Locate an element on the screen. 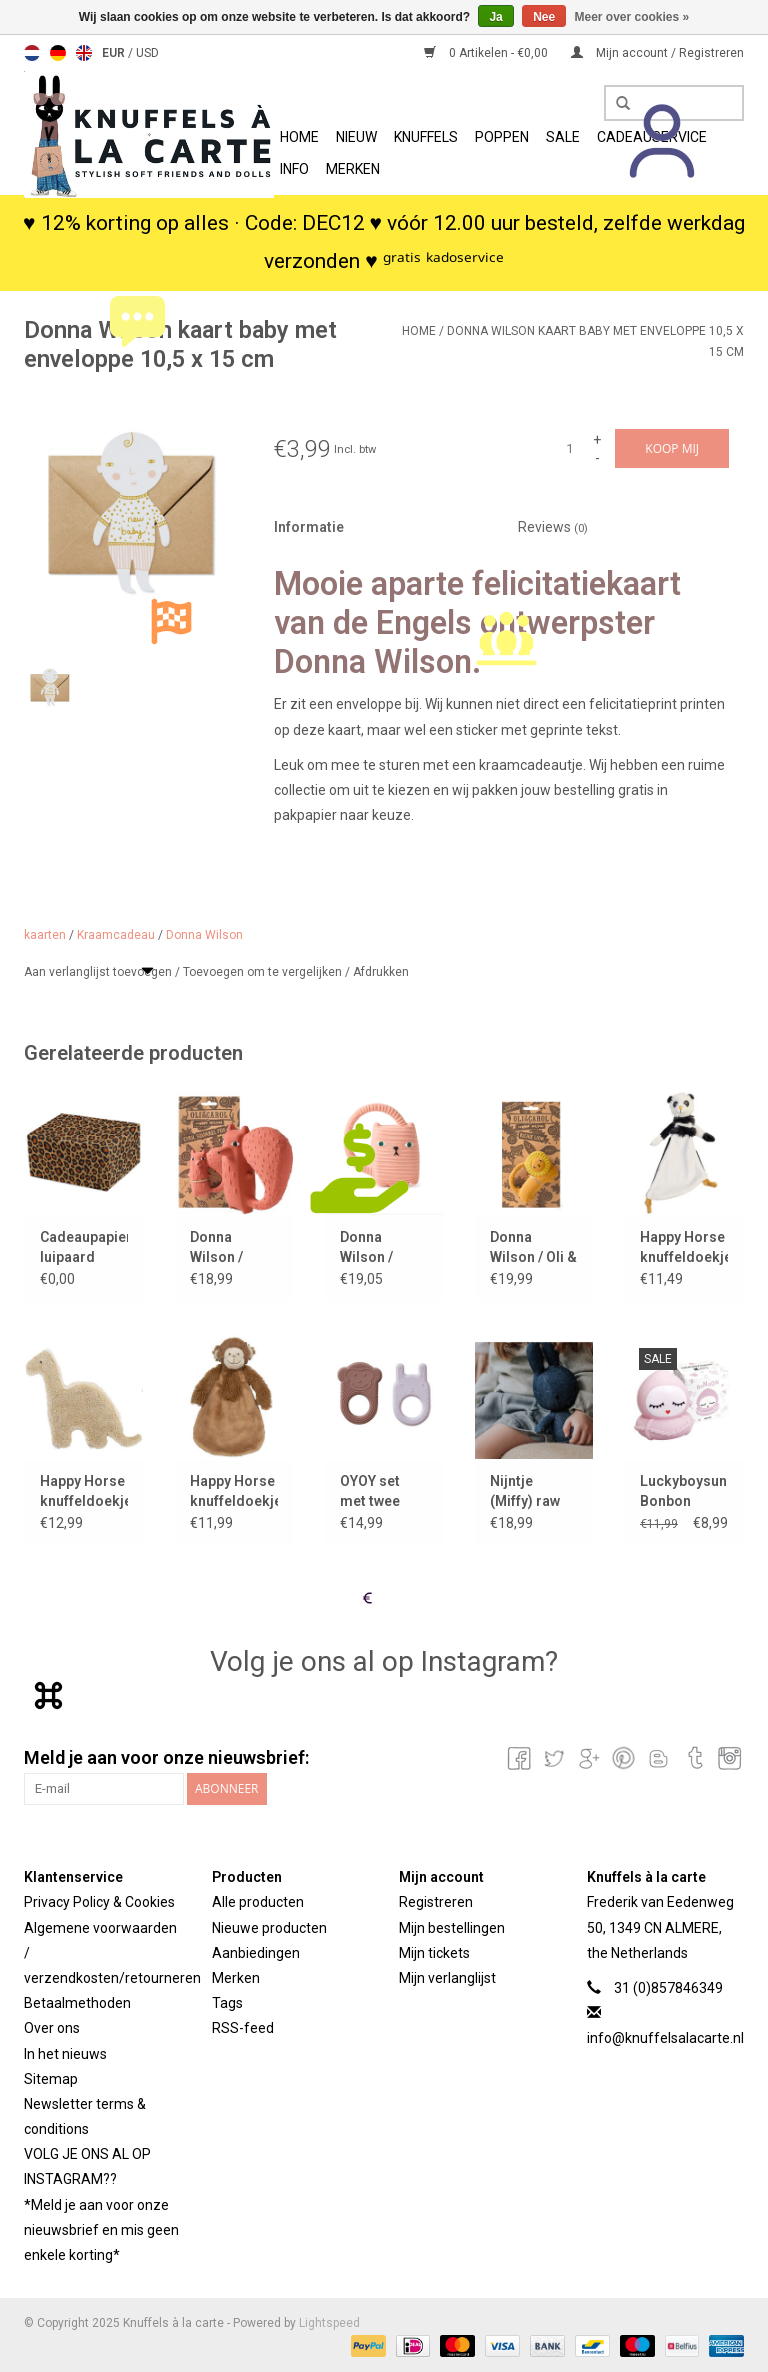 The width and height of the screenshot is (768, 2372). open chat or messaging is located at coordinates (137, 321).